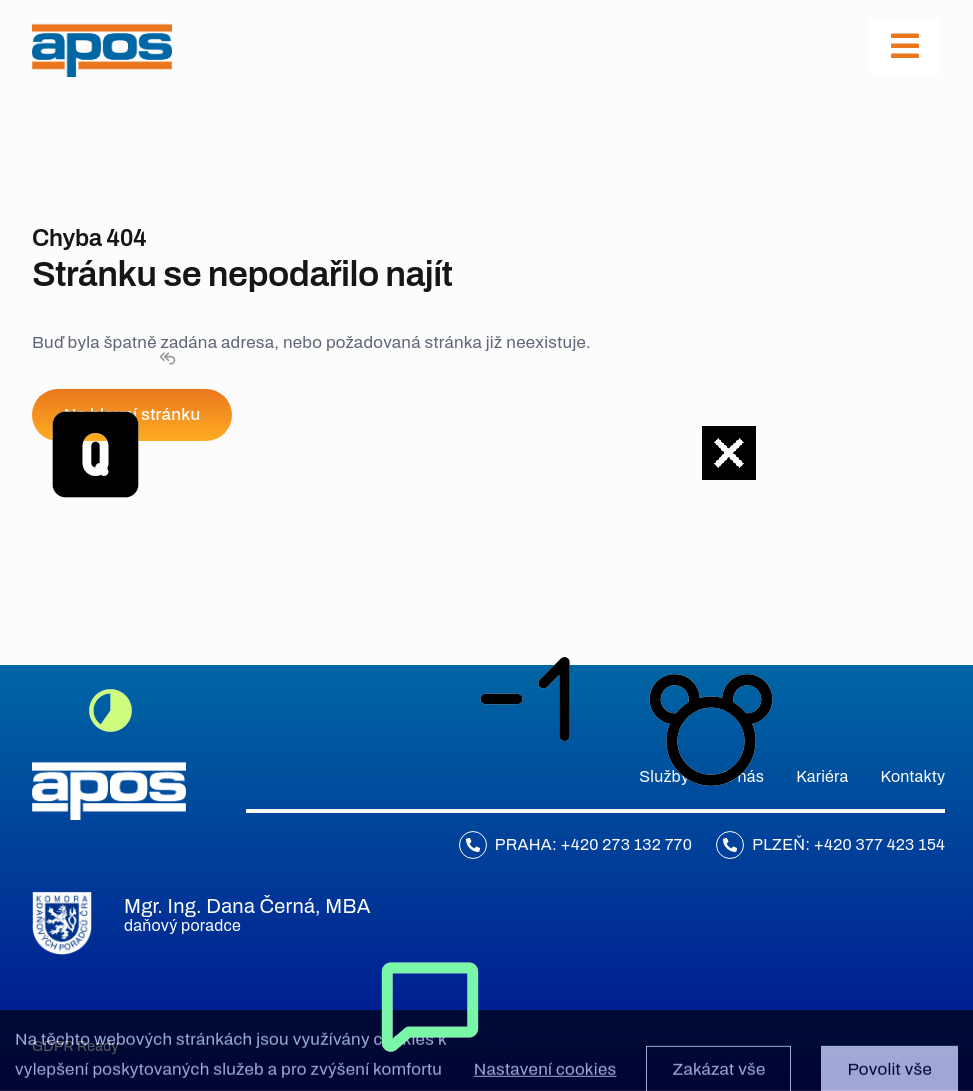 Image resolution: width=973 pixels, height=1091 pixels. I want to click on access disney-related content or apps, so click(711, 730).